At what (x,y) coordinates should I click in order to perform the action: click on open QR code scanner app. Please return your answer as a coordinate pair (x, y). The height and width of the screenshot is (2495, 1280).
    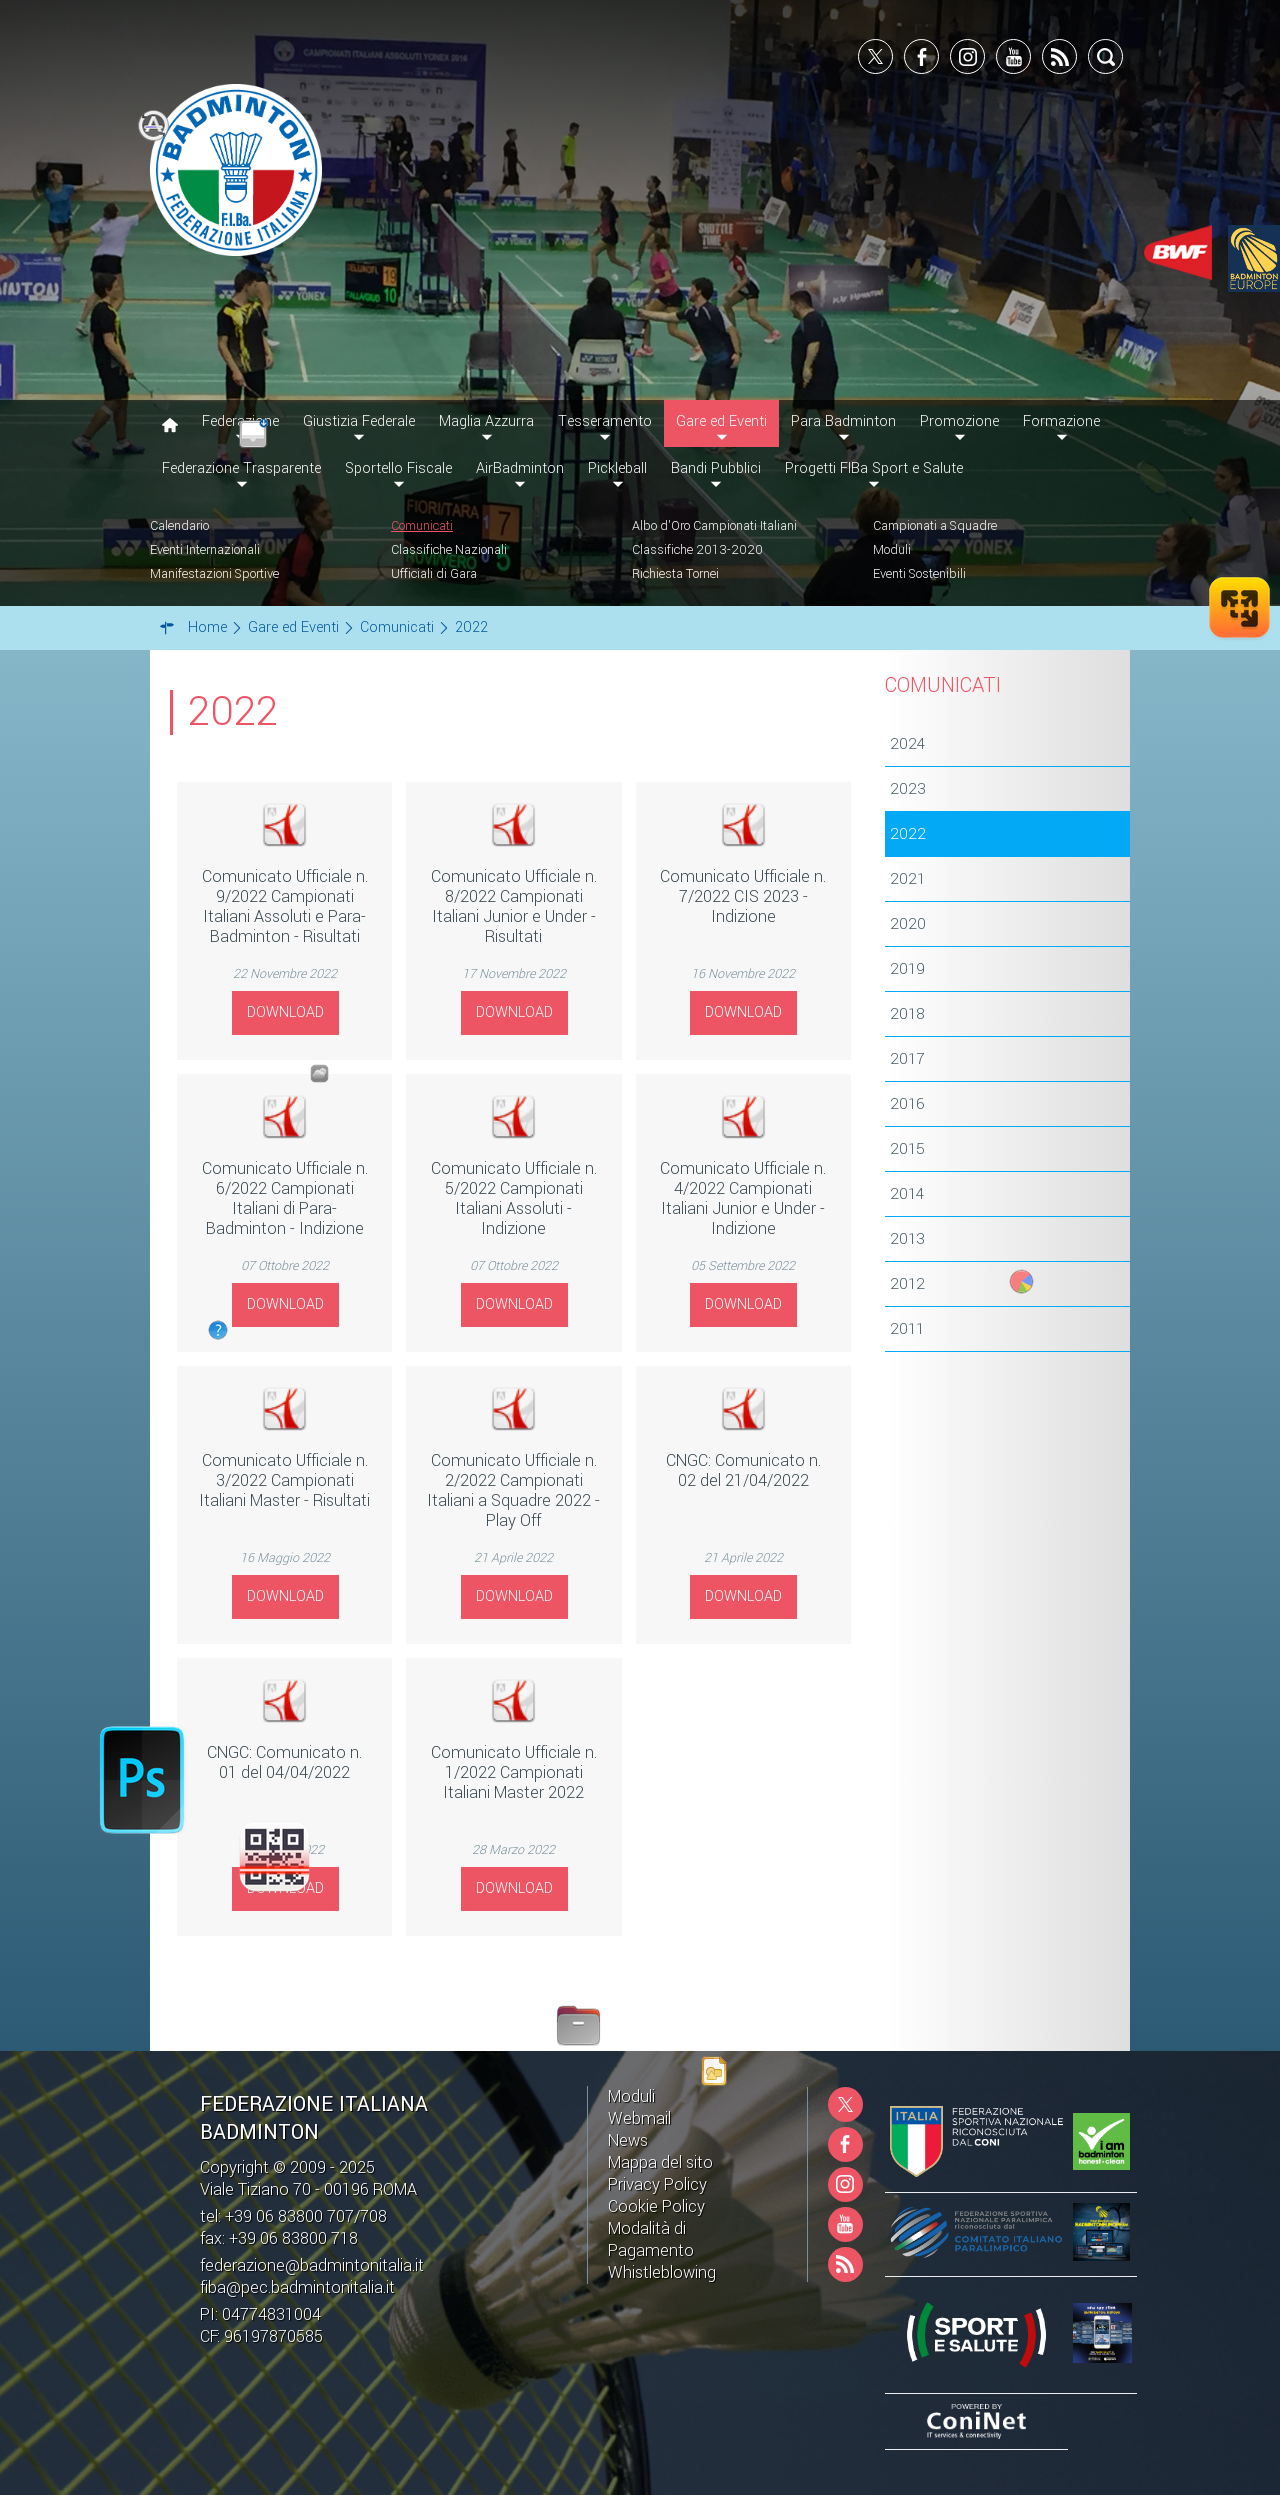
    Looking at the image, I should click on (274, 1856).